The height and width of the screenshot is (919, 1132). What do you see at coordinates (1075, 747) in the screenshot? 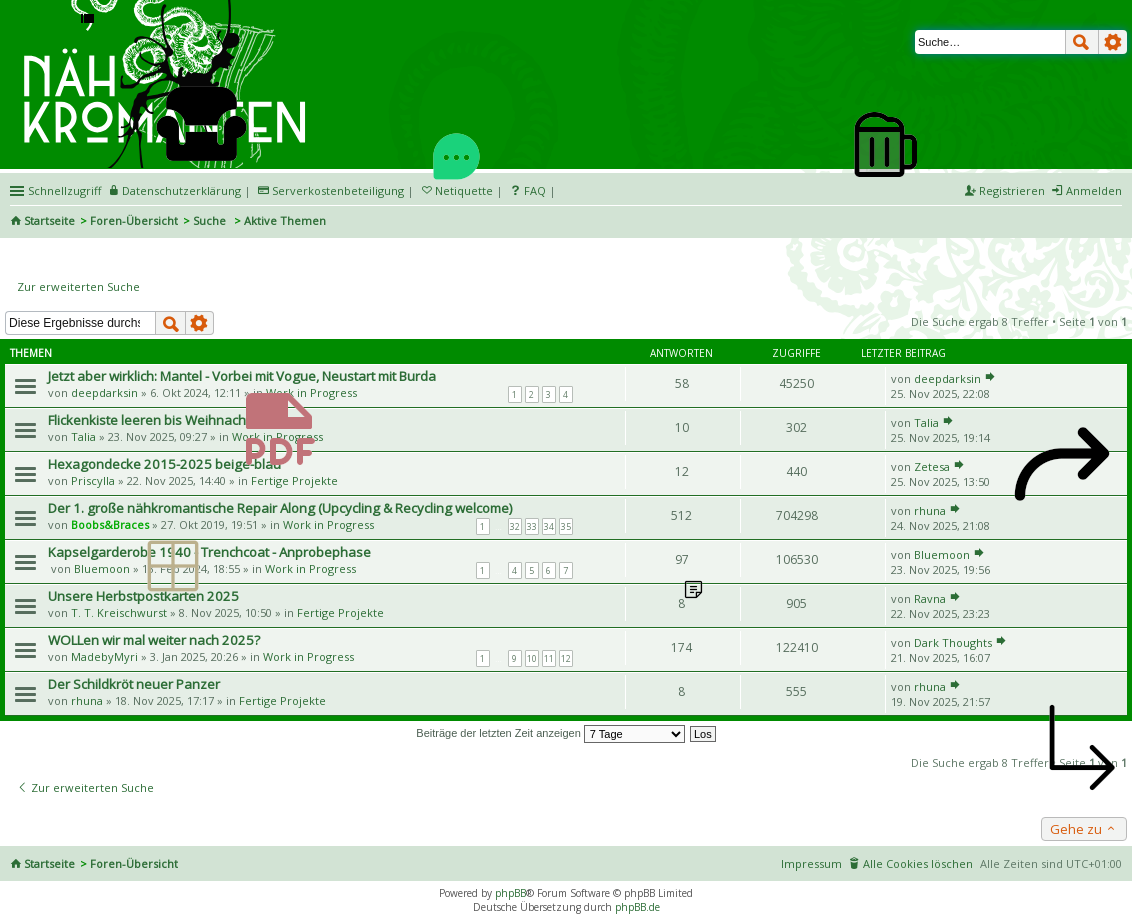
I see `reply to a message or comment` at bounding box center [1075, 747].